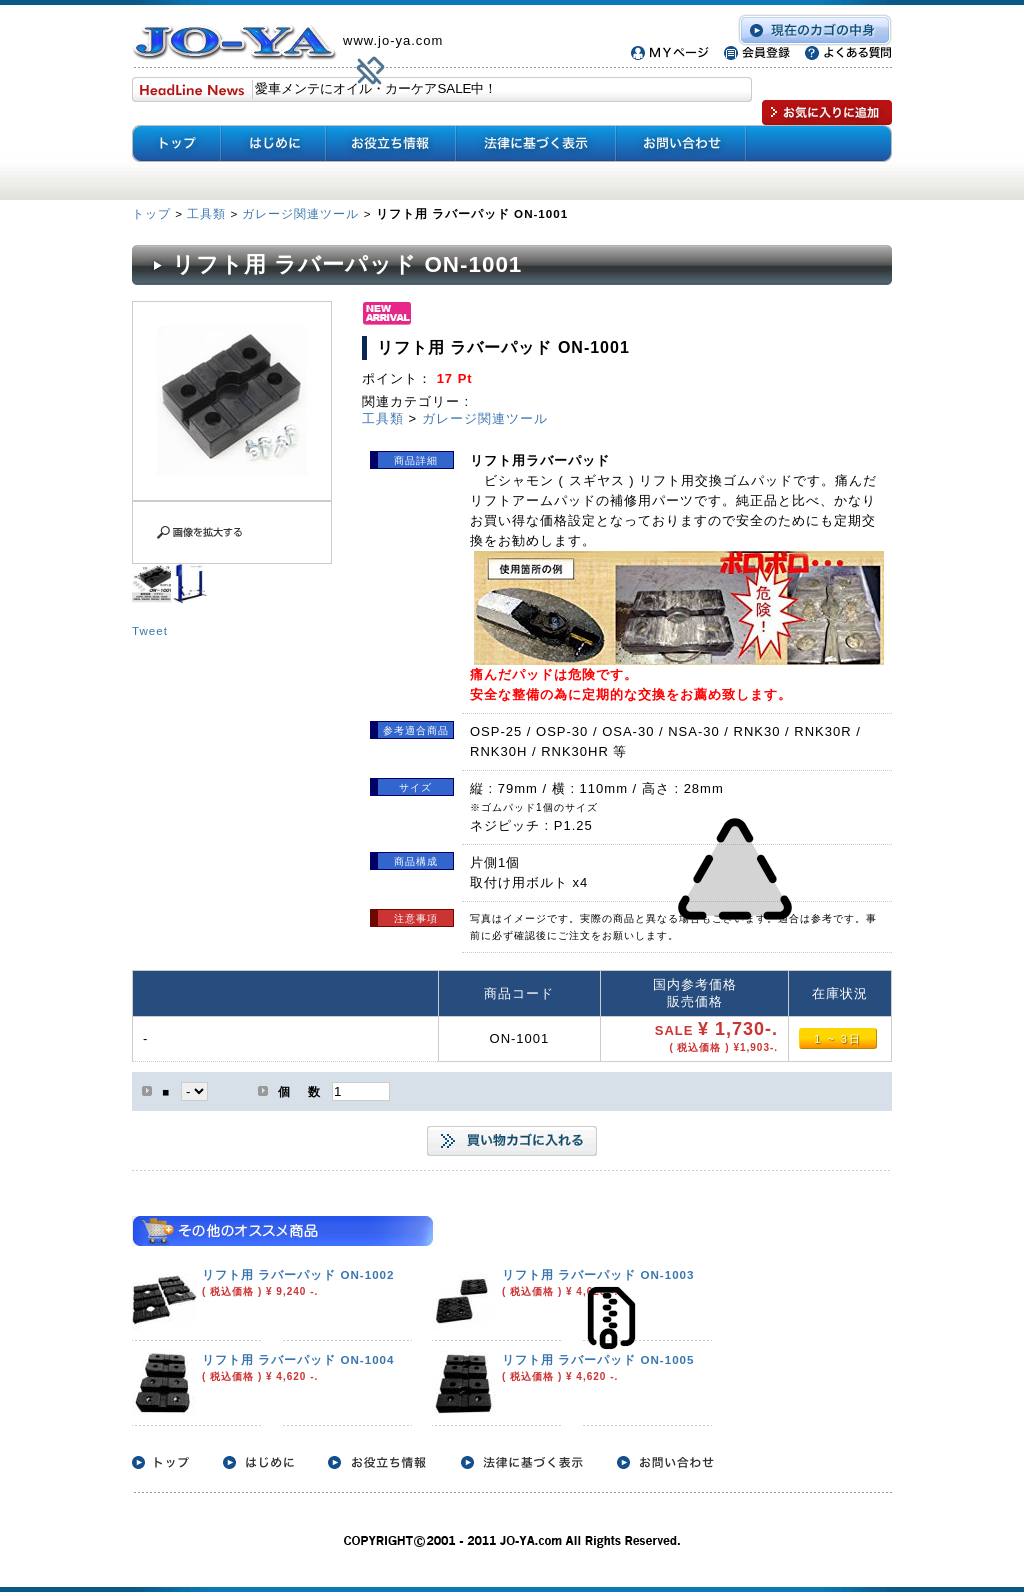  Describe the element at coordinates (369, 71) in the screenshot. I see `unpin this item` at that location.